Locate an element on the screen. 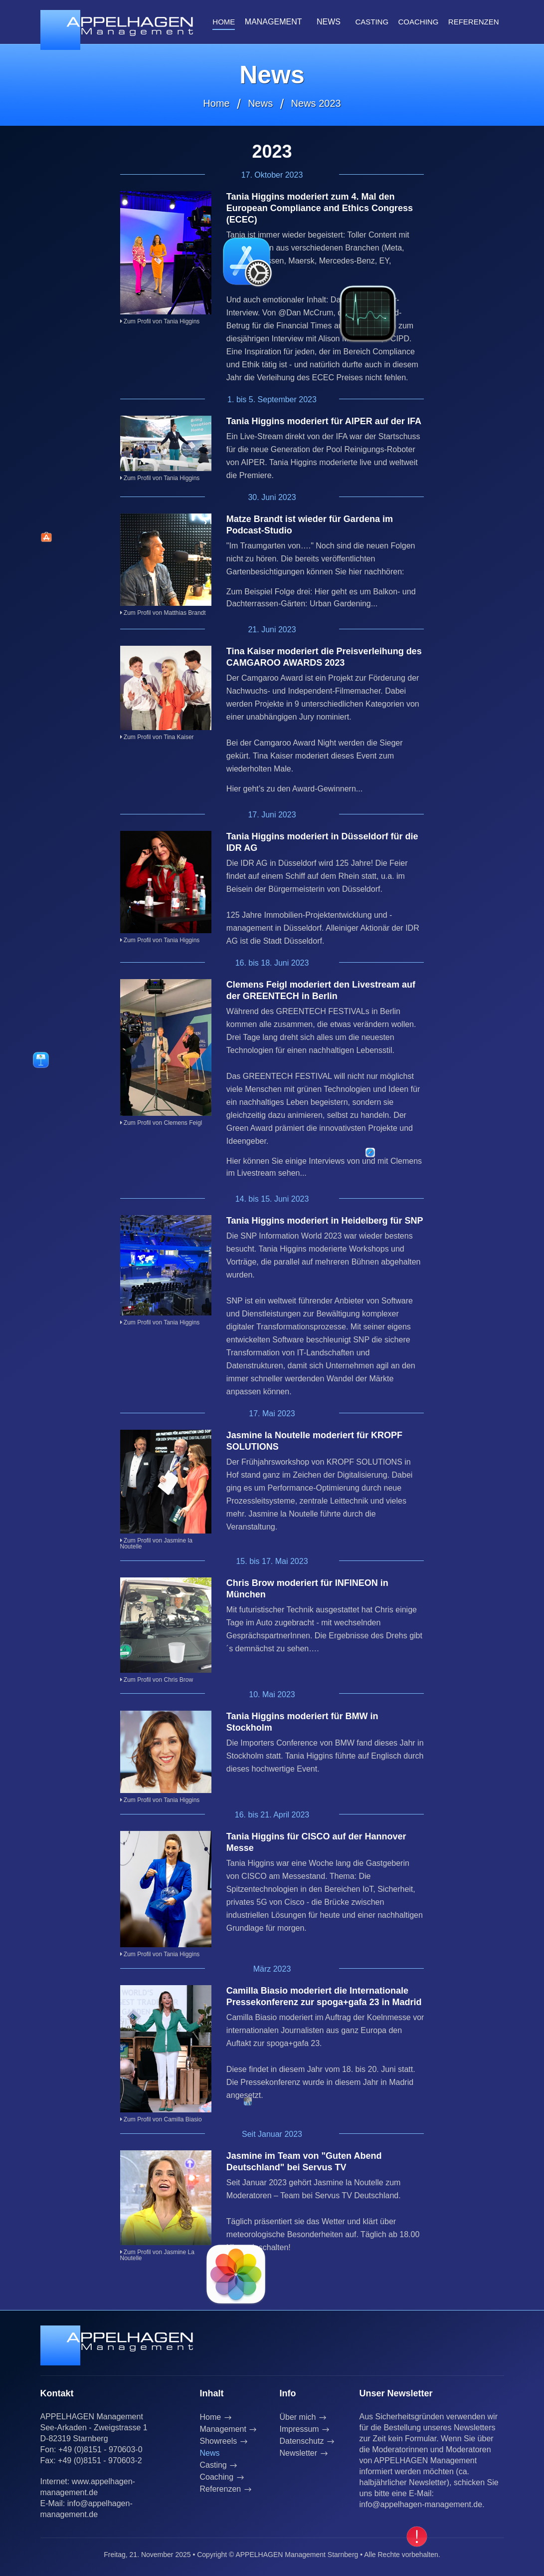  open the trash to view deleted items is located at coordinates (177, 1652).